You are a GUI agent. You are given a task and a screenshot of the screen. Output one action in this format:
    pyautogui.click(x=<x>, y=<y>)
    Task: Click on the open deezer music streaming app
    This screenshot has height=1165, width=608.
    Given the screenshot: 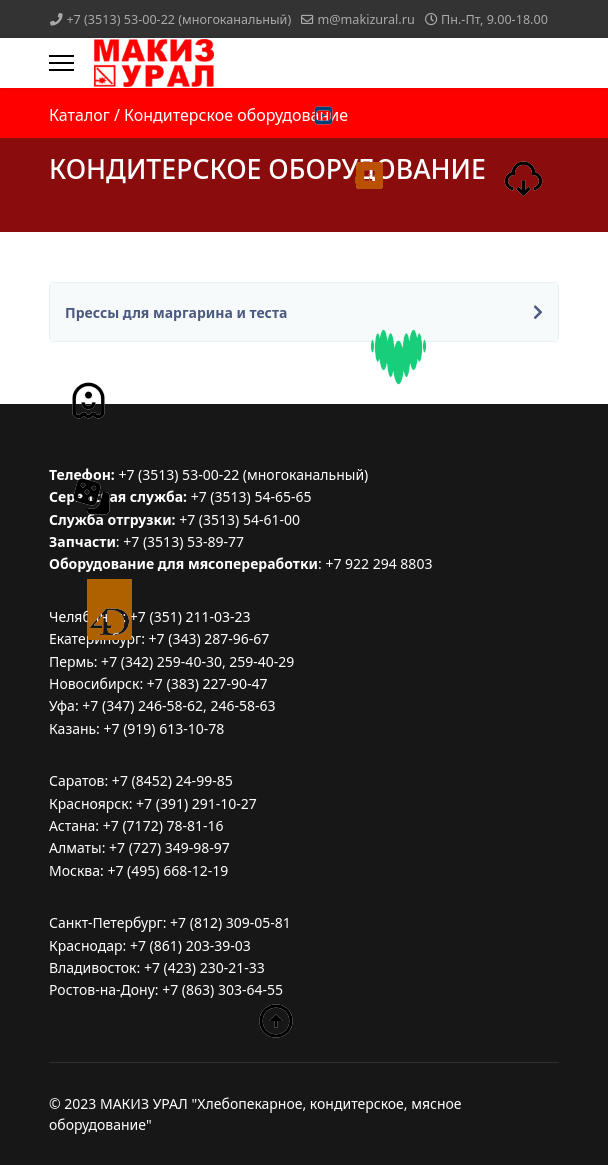 What is the action you would take?
    pyautogui.click(x=398, y=356)
    